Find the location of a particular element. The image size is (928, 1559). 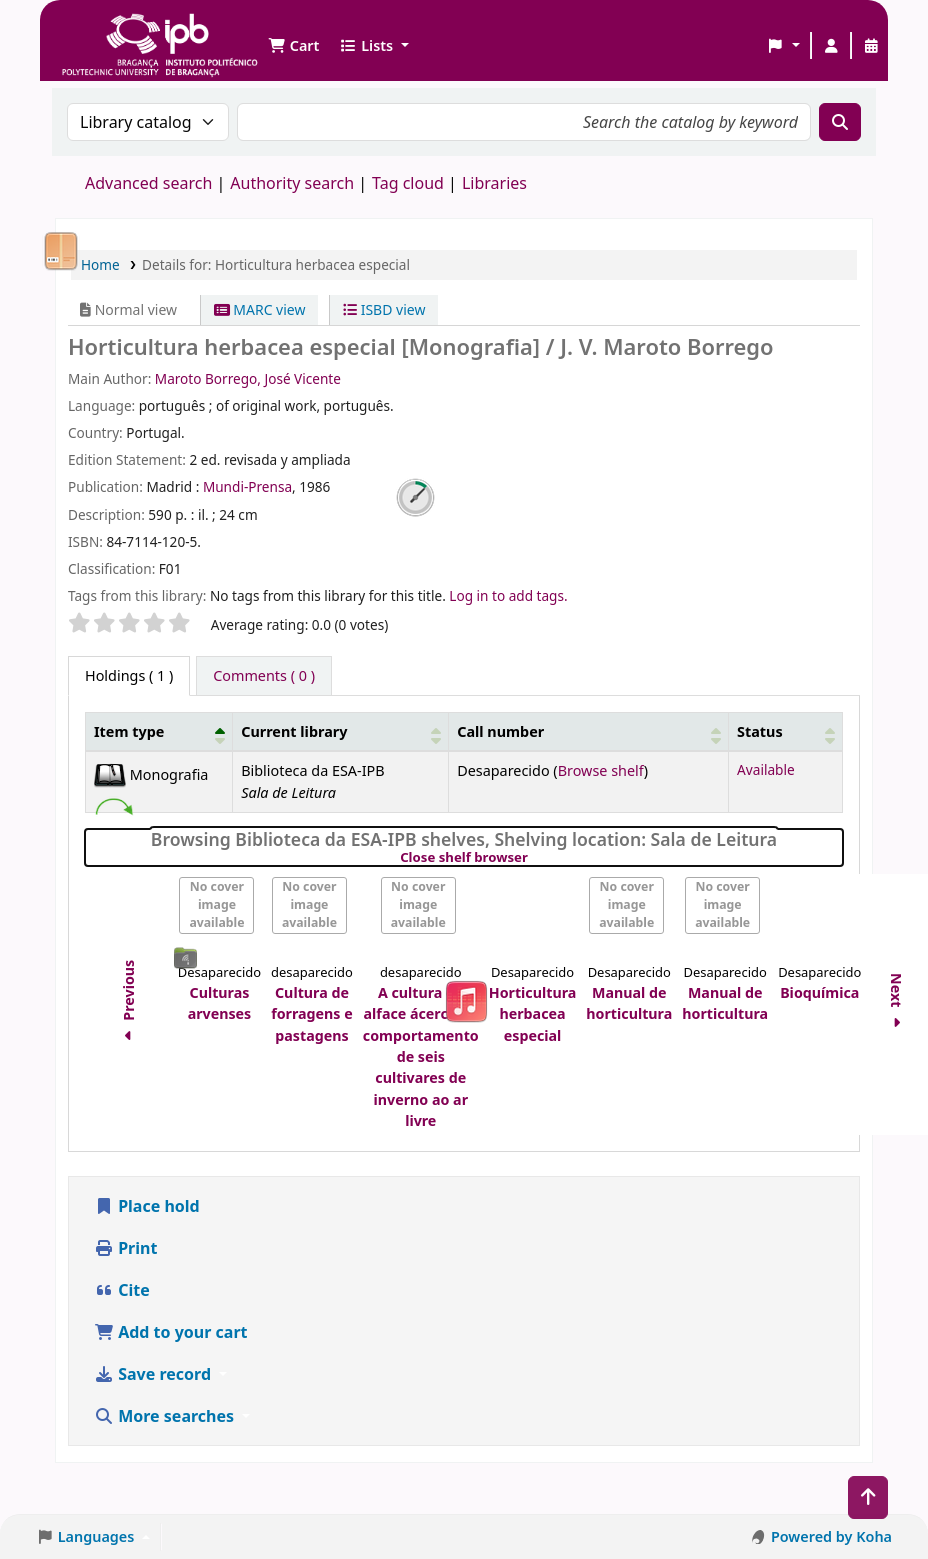

open the software installer app is located at coordinates (61, 251).